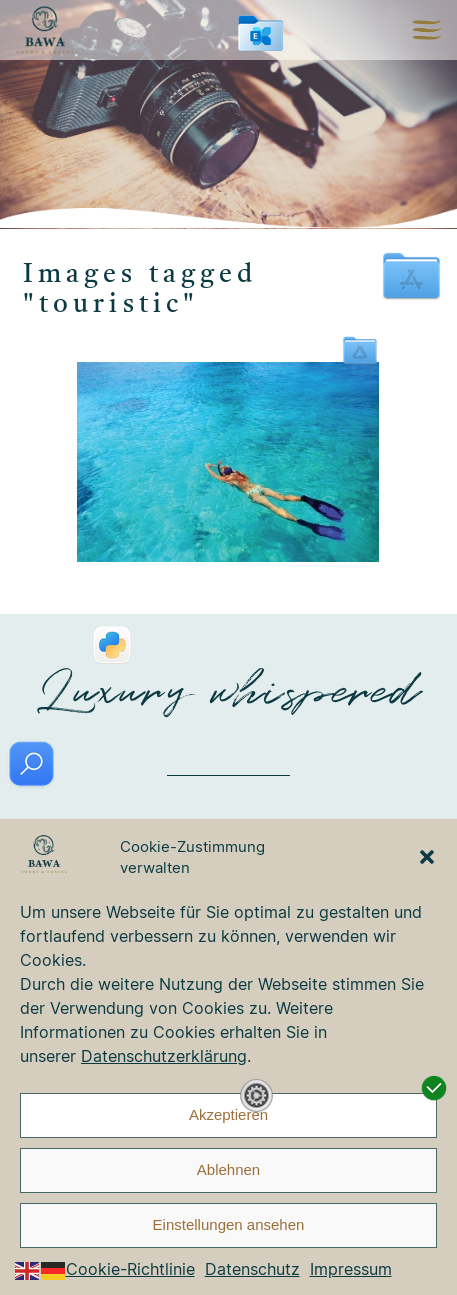 Image resolution: width=457 pixels, height=1295 pixels. What do you see at coordinates (256, 1095) in the screenshot?
I see `open settings or properties panel` at bounding box center [256, 1095].